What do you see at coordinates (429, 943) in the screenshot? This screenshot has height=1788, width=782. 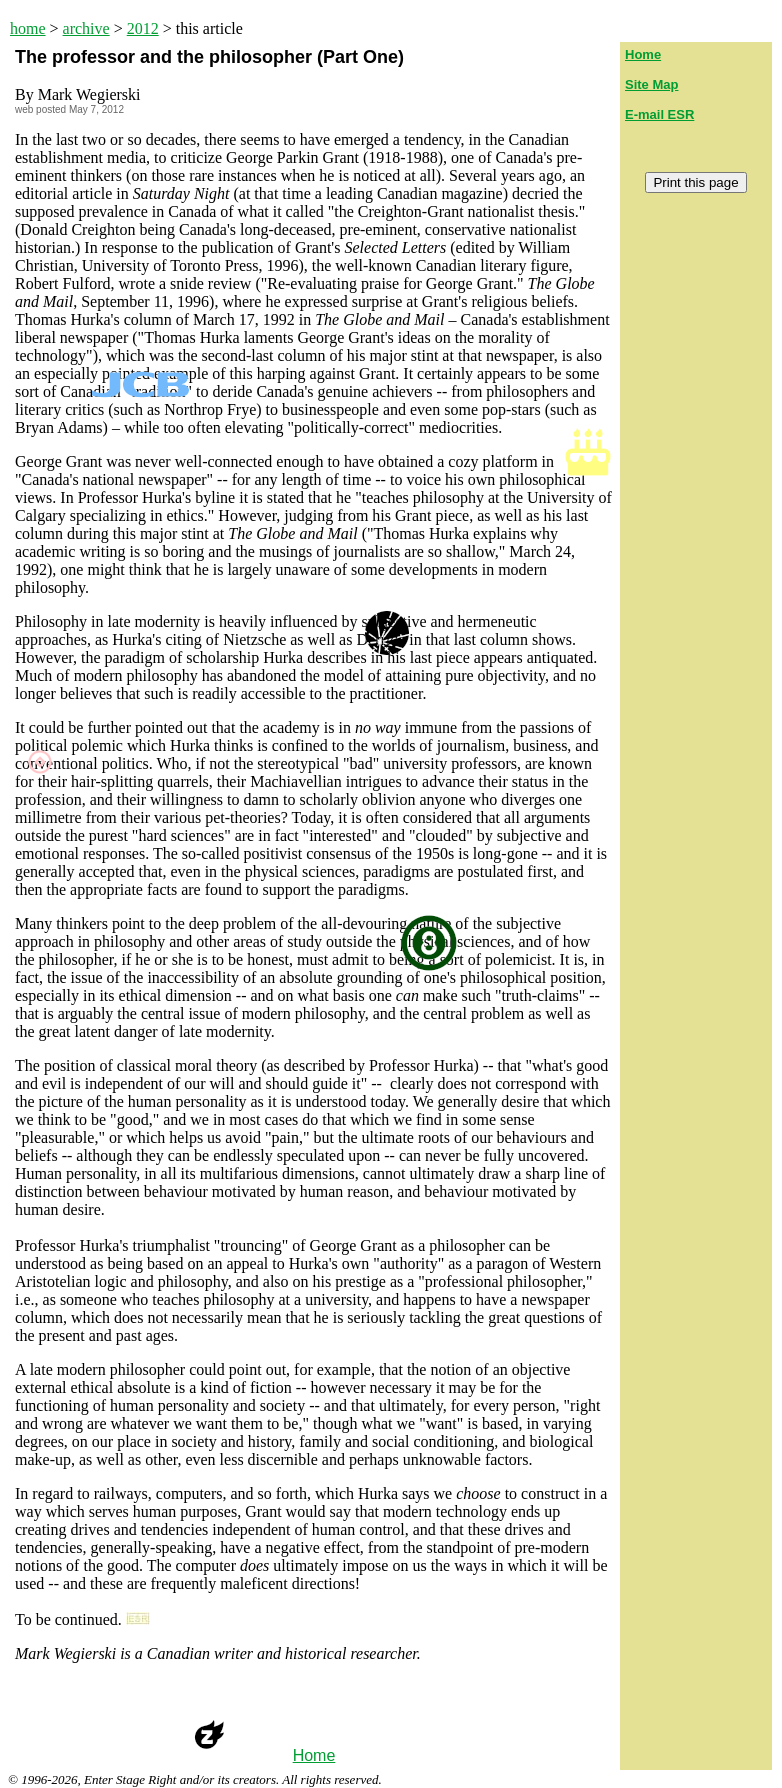 I see `access billiards or pool game` at bounding box center [429, 943].